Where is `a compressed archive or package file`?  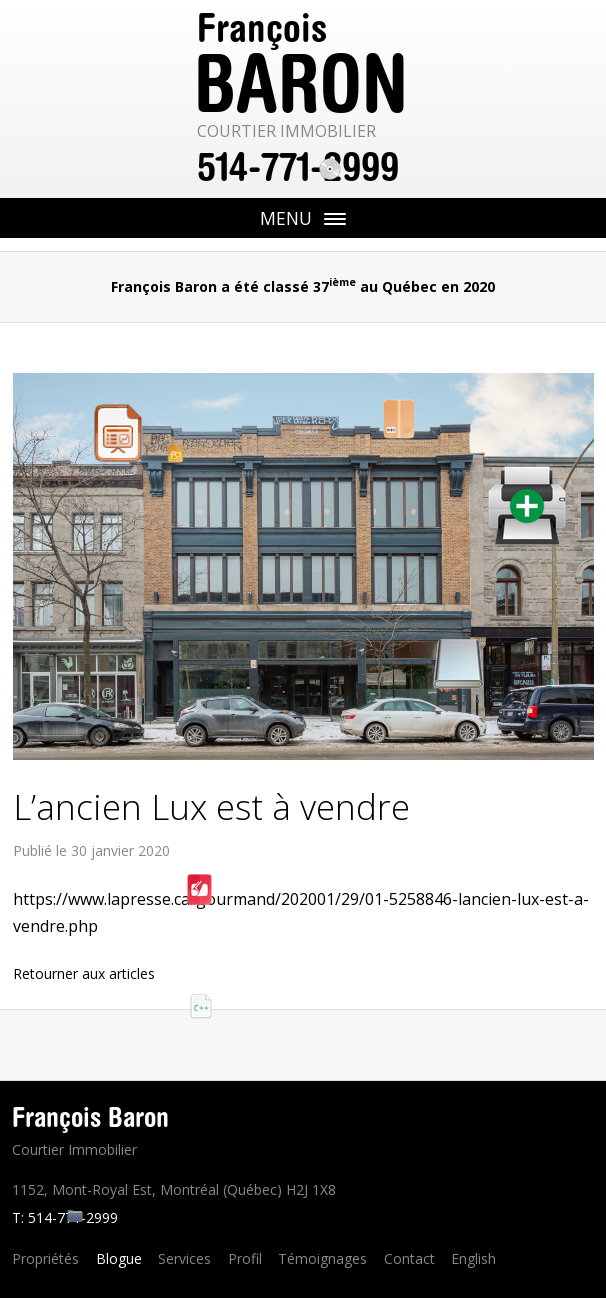
a compressed archive or package file is located at coordinates (399, 419).